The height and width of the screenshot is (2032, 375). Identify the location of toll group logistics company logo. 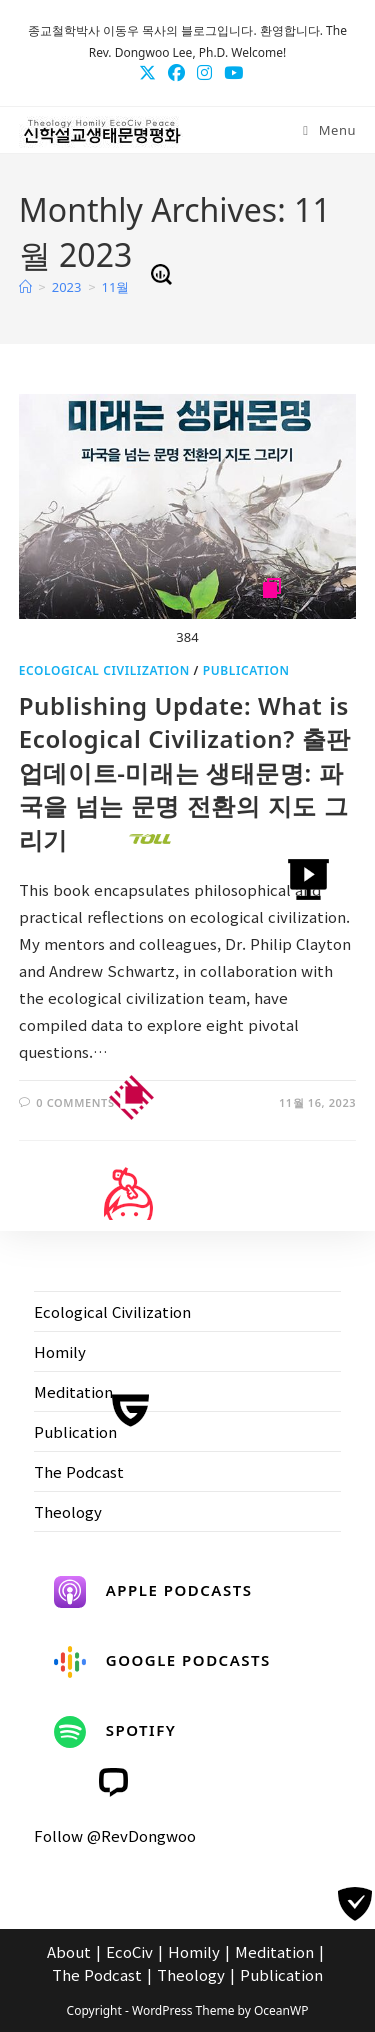
(150, 839).